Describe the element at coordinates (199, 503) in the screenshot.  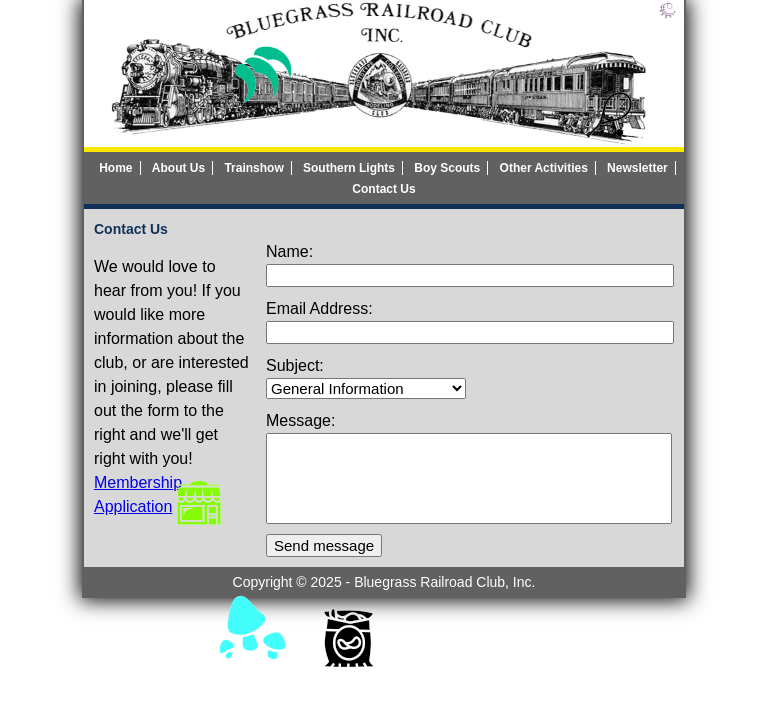
I see `open the in-game shop or store` at that location.